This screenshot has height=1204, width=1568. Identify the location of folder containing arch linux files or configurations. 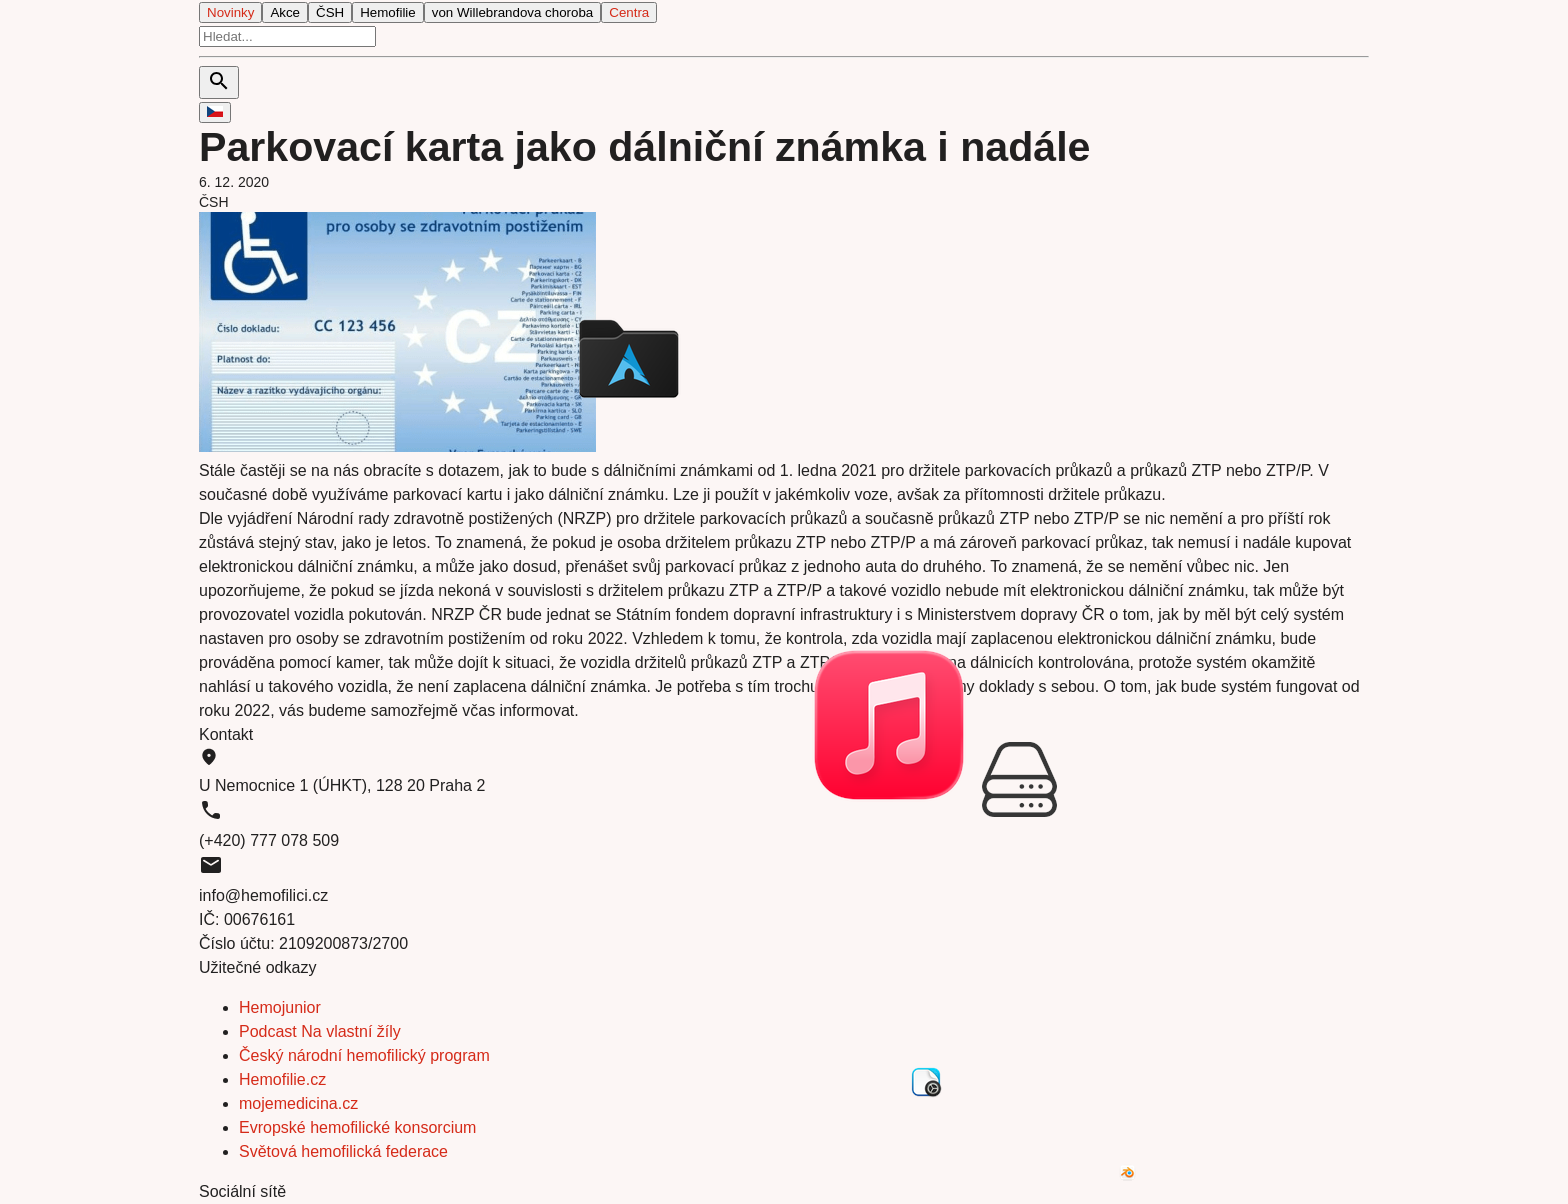
(628, 361).